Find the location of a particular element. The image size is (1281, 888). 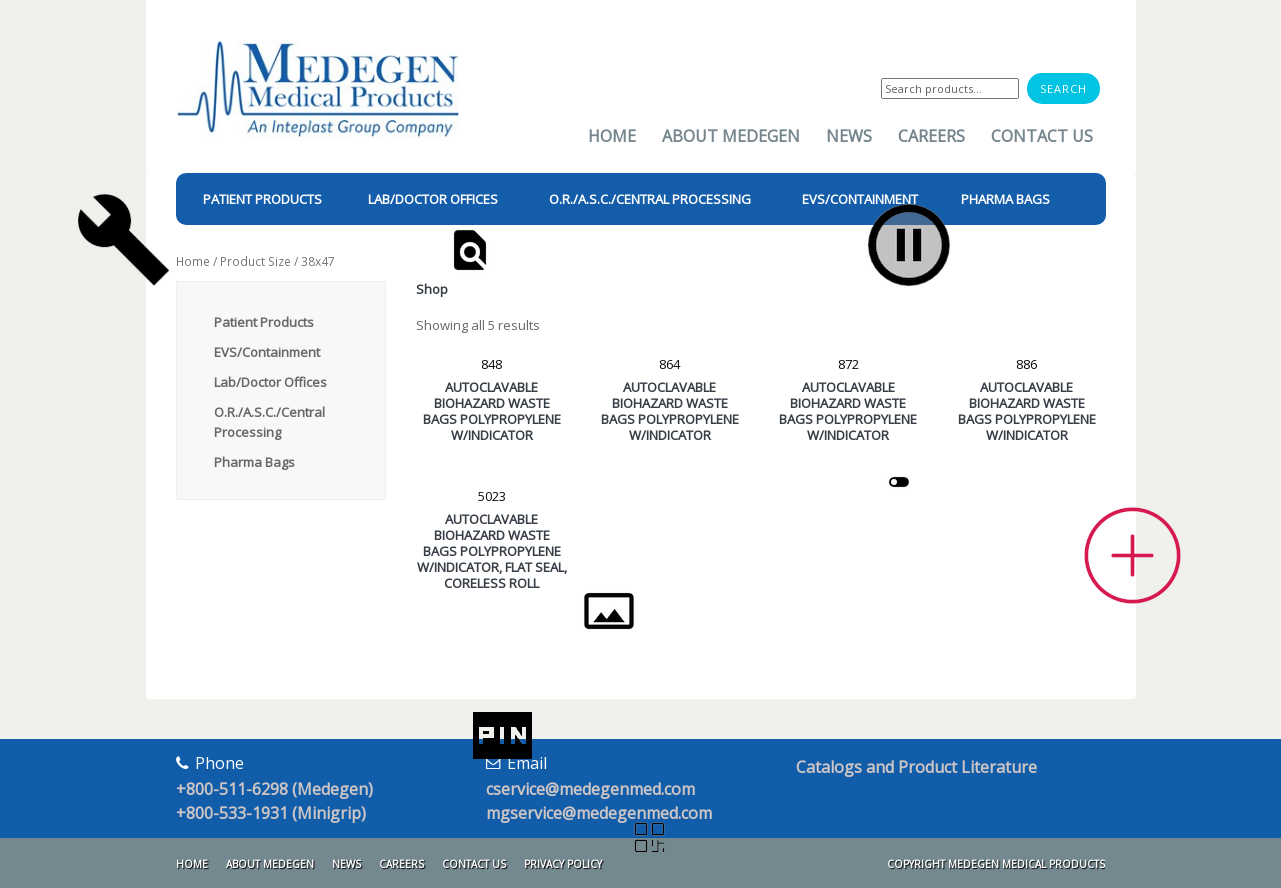

search within the current document is located at coordinates (470, 250).